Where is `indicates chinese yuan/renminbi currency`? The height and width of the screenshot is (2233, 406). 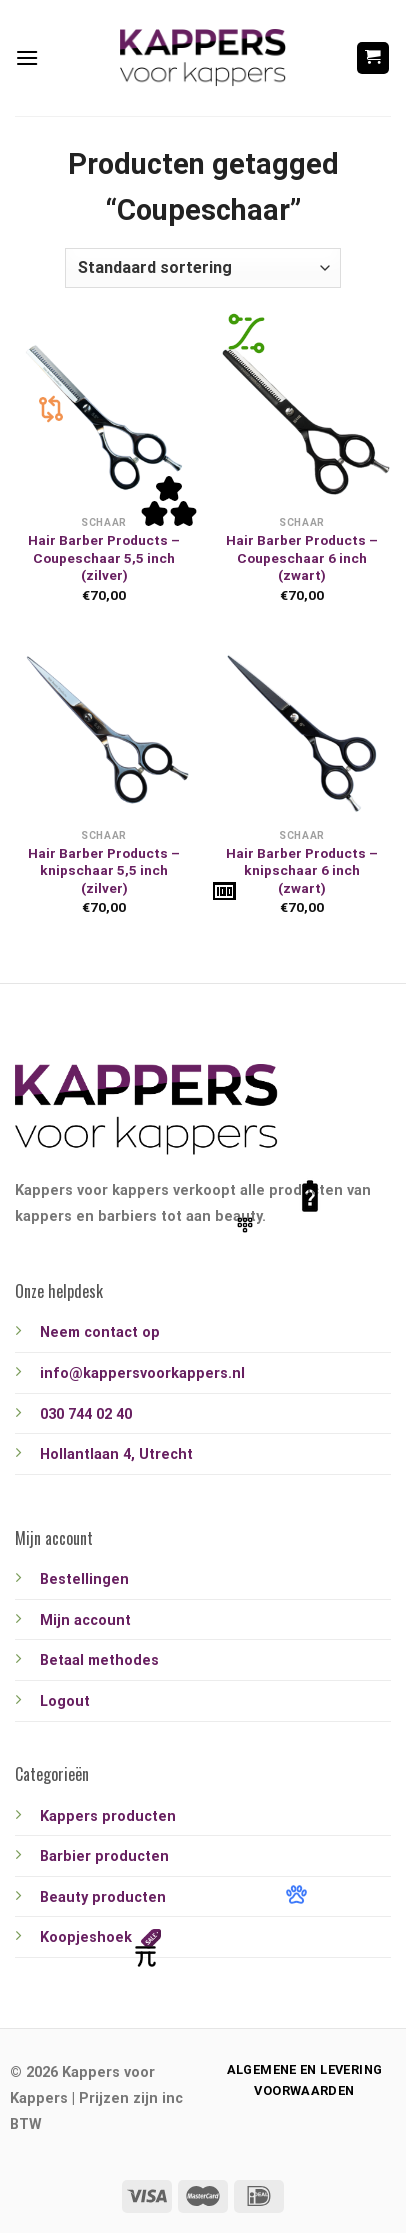
indicates chinese yuan/renminbi currency is located at coordinates (145, 1956).